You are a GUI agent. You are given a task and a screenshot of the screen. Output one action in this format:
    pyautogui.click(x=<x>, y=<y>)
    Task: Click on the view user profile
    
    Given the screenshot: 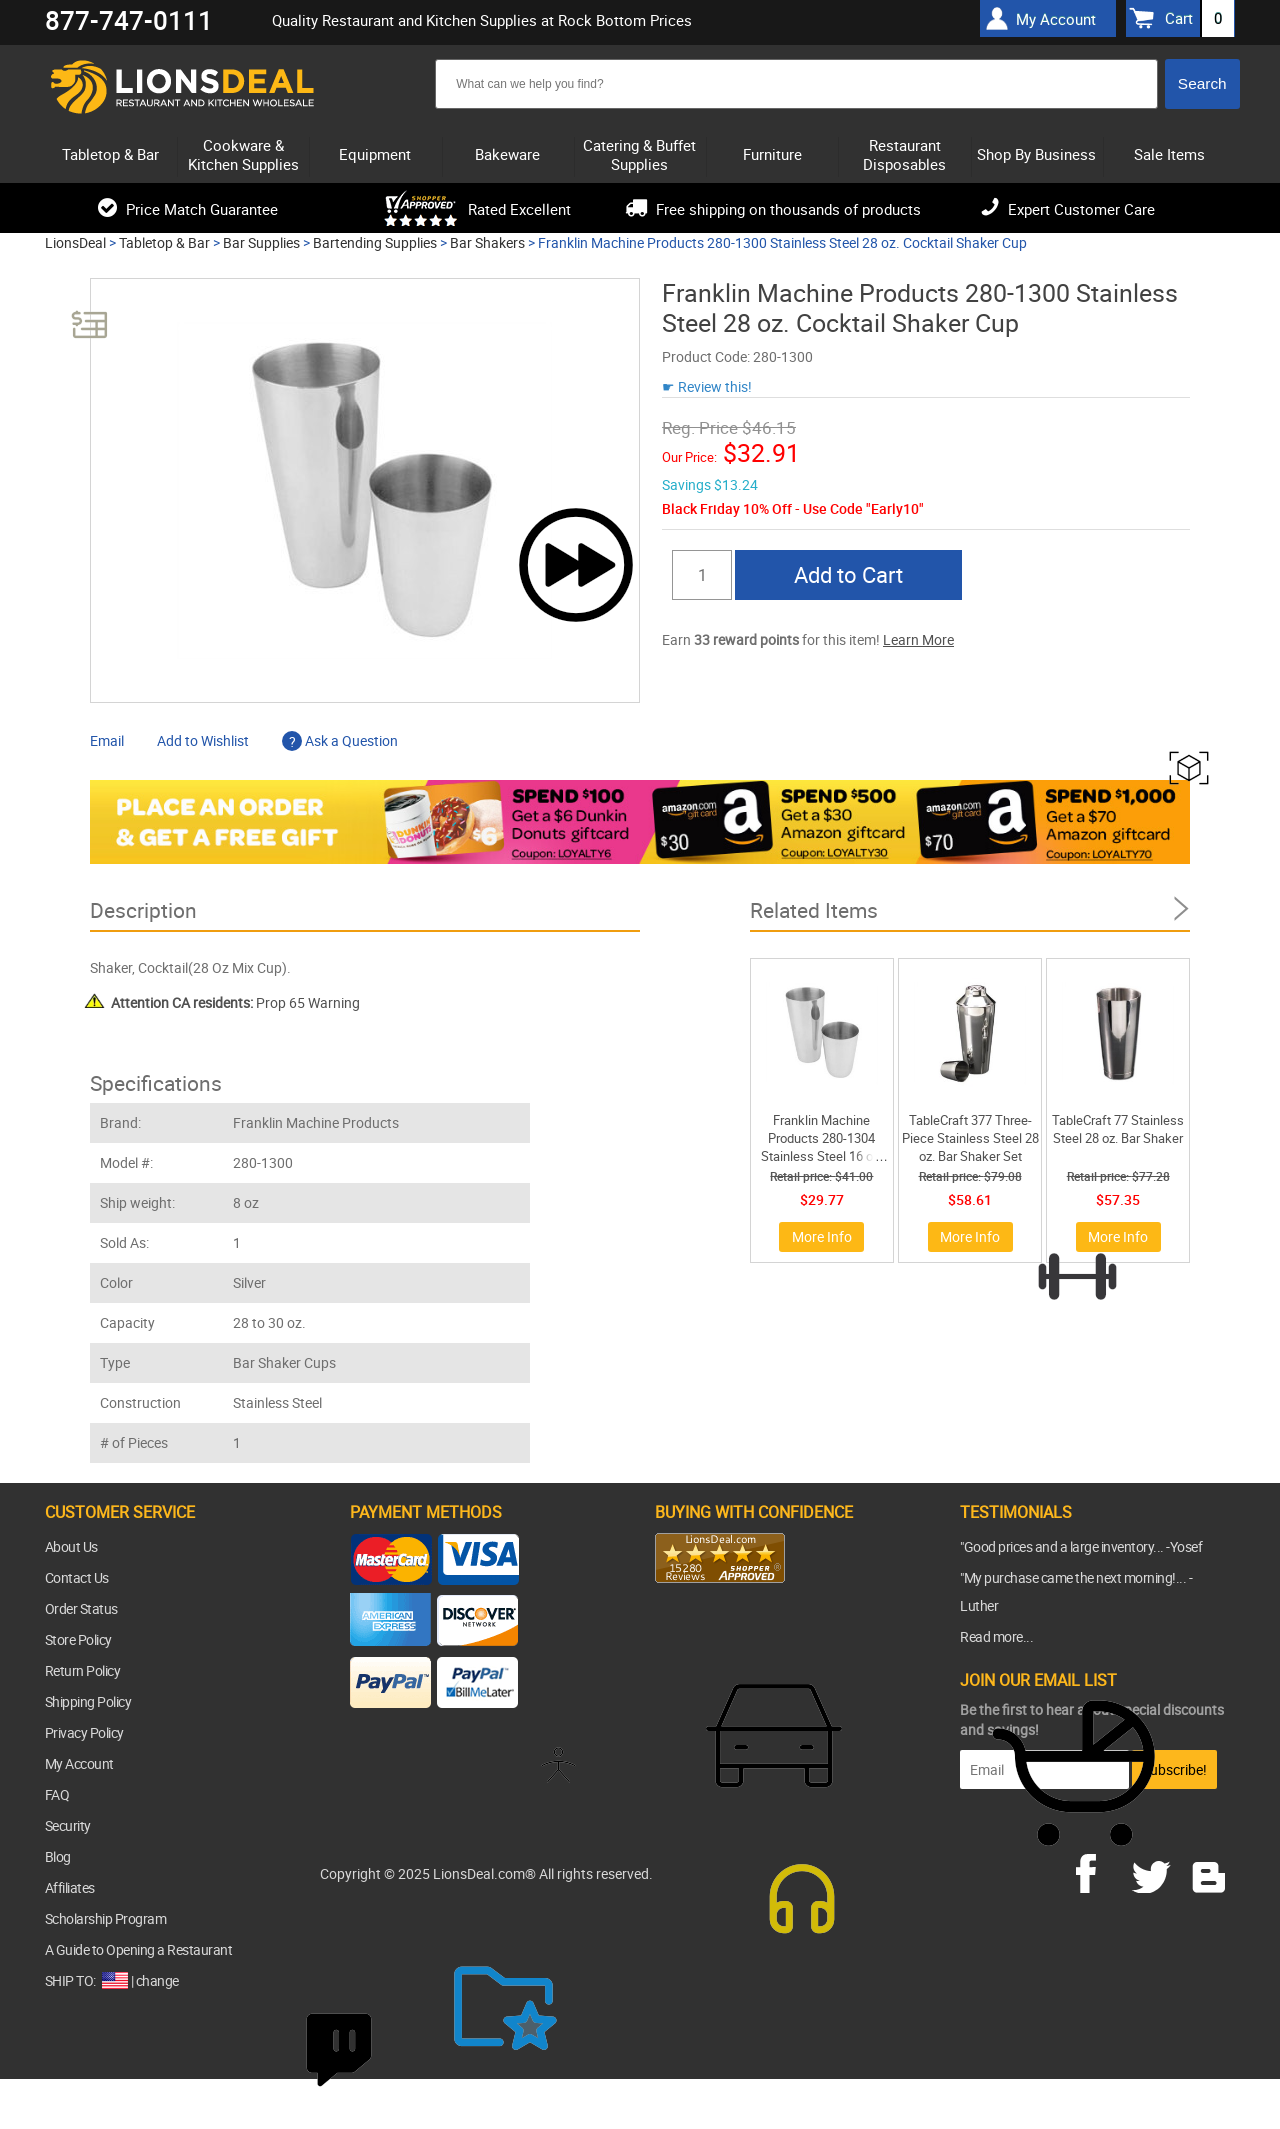 What is the action you would take?
    pyautogui.click(x=558, y=1765)
    